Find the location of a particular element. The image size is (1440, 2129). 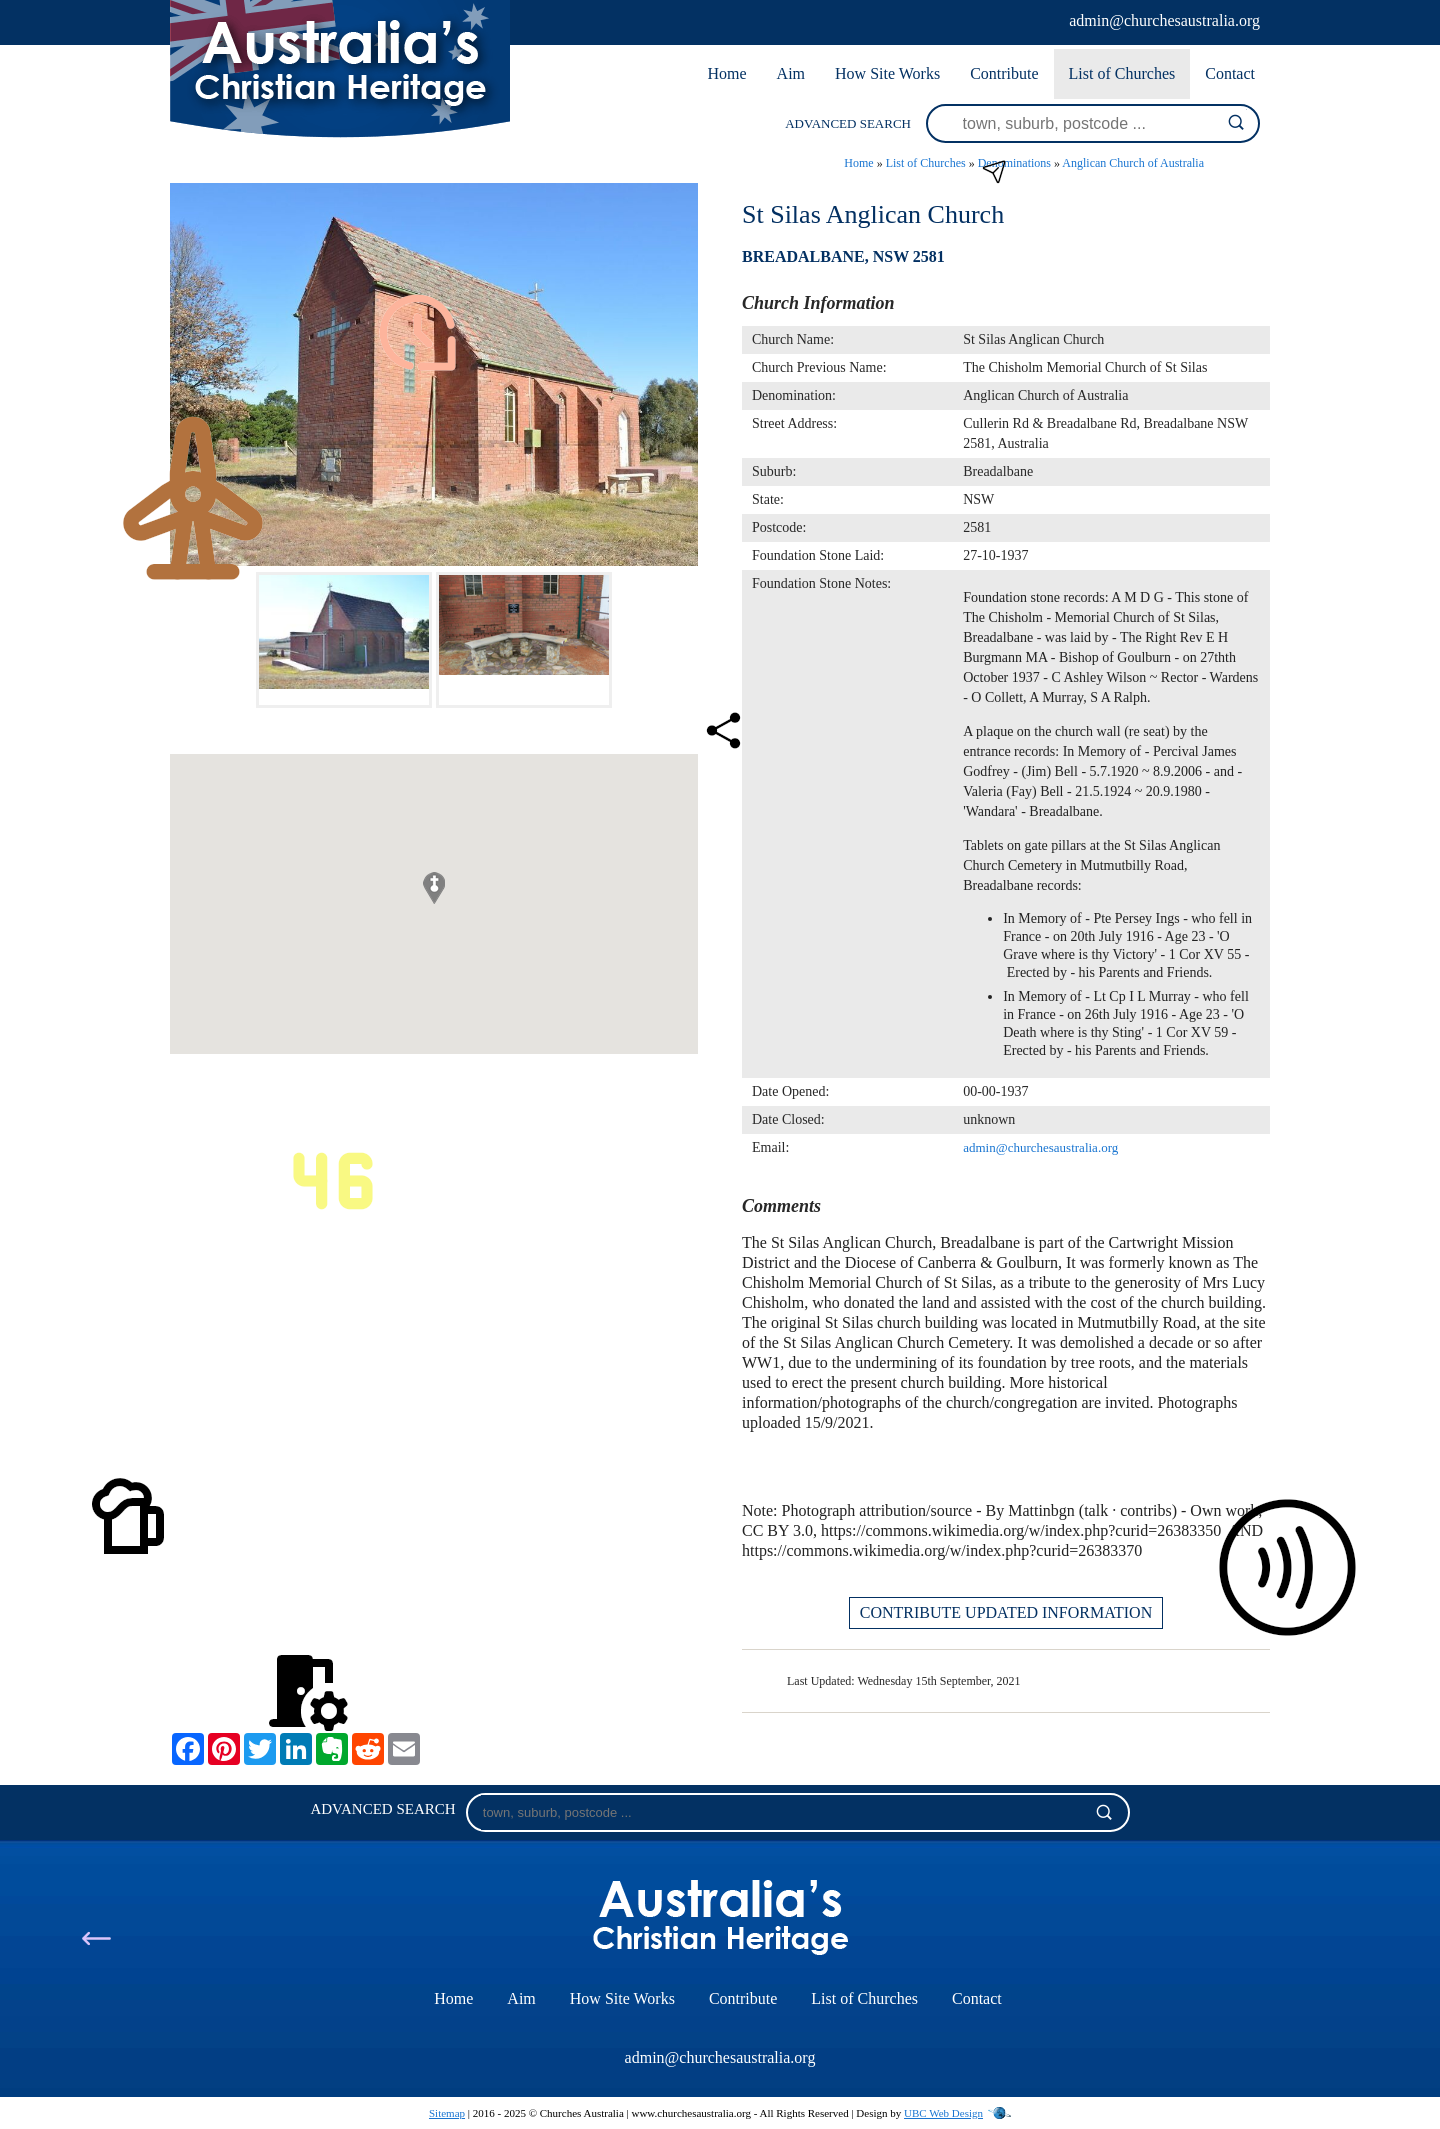

share this content is located at coordinates (723, 730).